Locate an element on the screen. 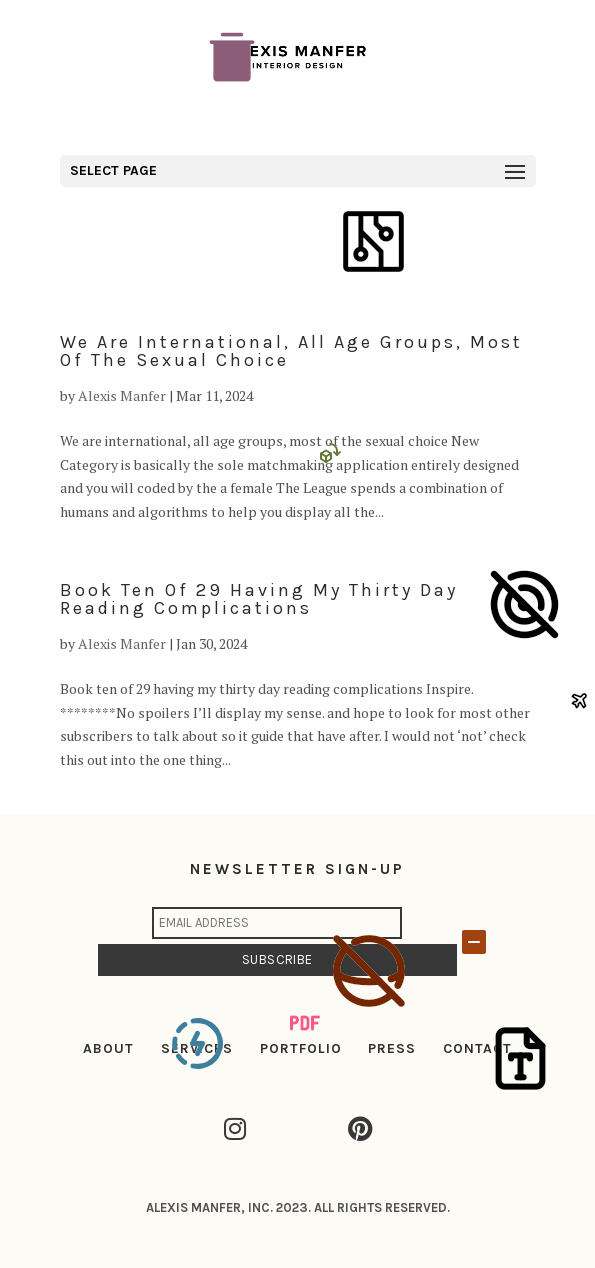  open a text or typography file is located at coordinates (520, 1058).